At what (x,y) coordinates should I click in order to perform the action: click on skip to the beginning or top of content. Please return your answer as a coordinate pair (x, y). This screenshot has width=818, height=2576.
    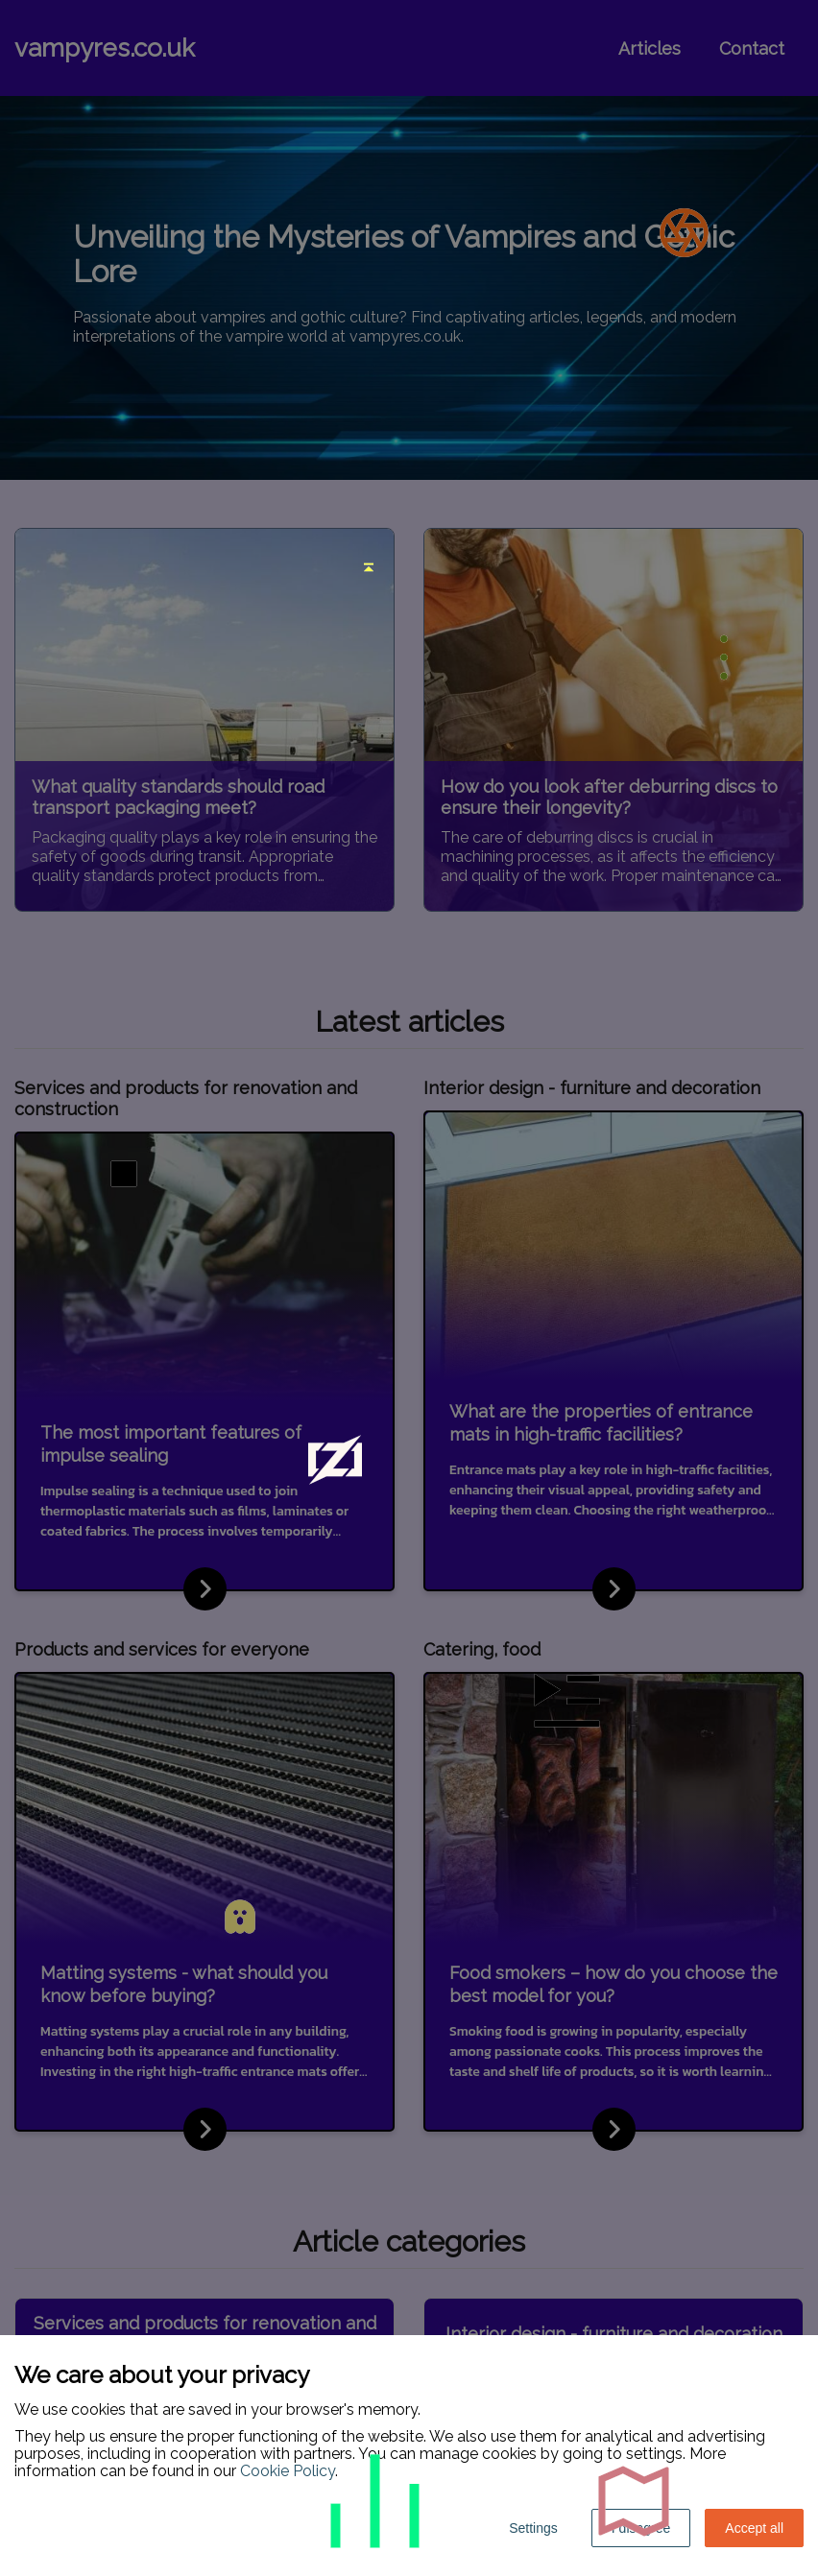
    Looking at the image, I should click on (369, 567).